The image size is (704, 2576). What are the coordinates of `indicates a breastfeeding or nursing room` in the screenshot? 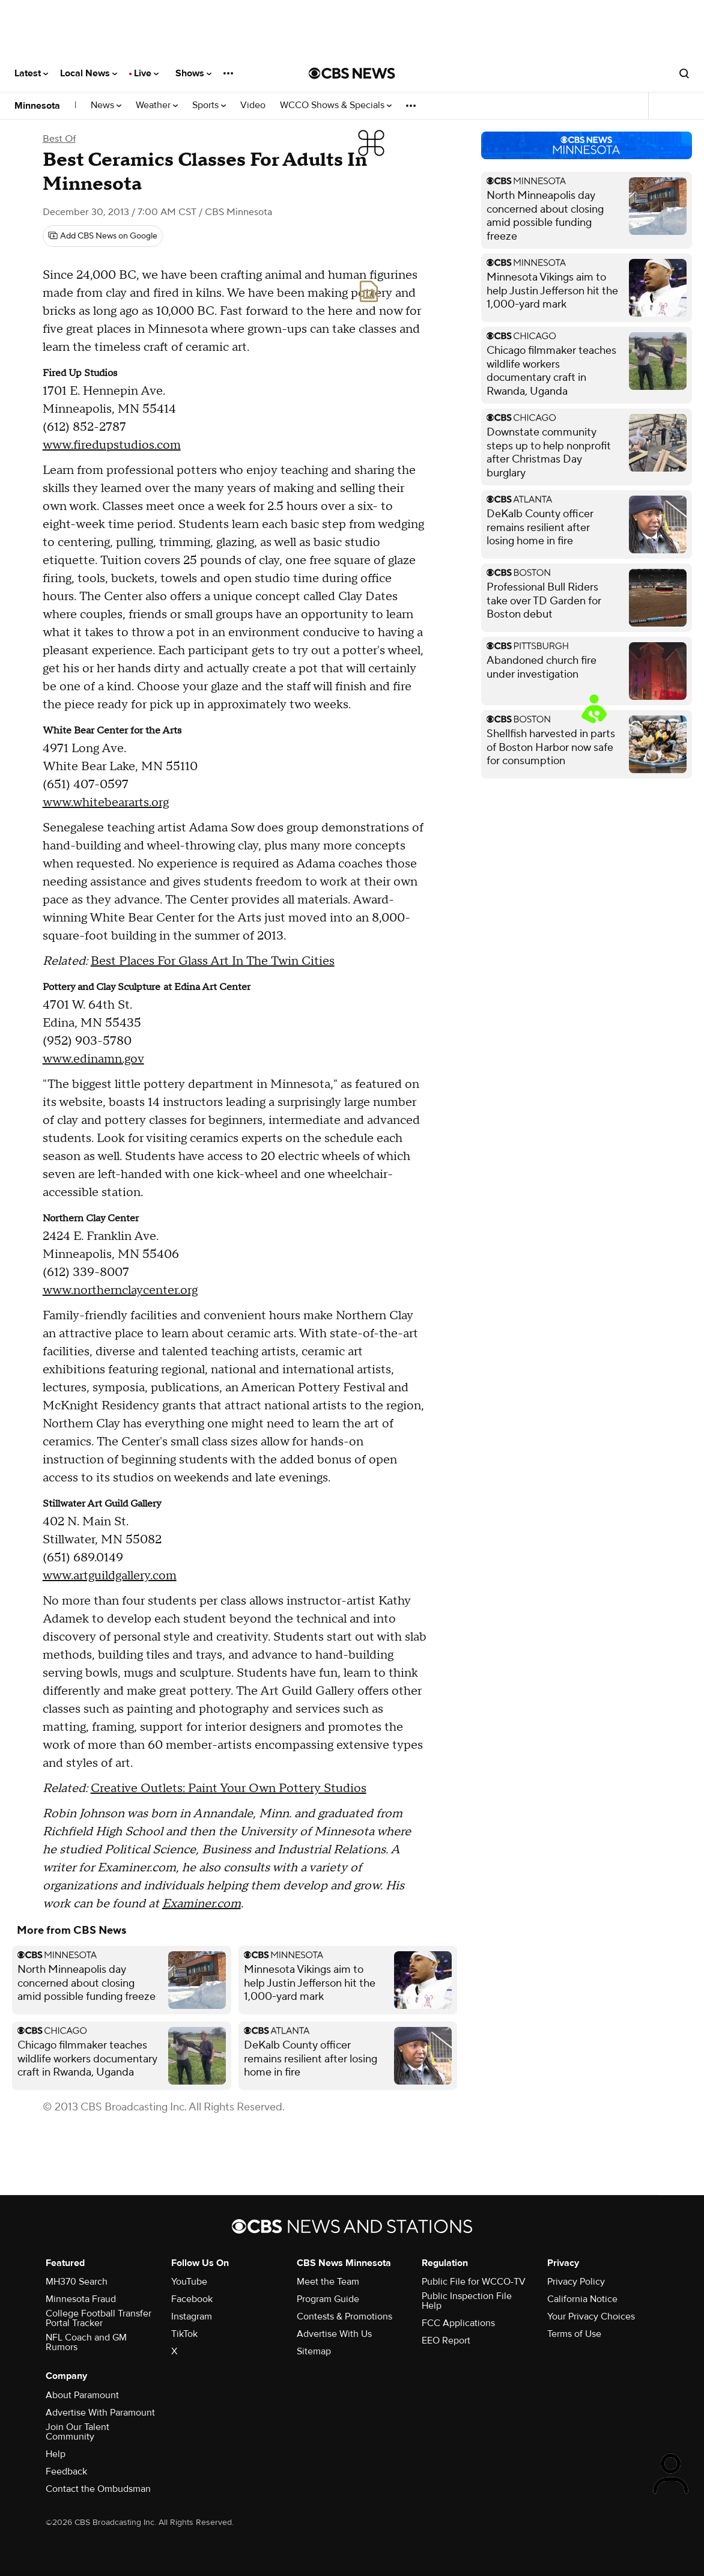 It's located at (594, 709).